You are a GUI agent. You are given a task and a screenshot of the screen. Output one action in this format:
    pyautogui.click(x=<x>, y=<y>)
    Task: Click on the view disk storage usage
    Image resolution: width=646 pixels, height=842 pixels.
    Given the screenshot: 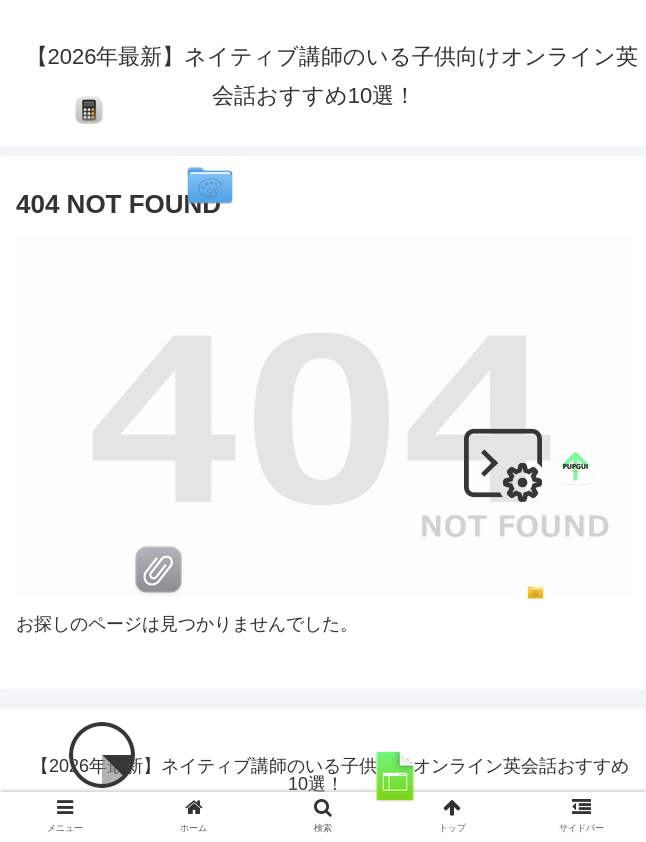 What is the action you would take?
    pyautogui.click(x=102, y=755)
    